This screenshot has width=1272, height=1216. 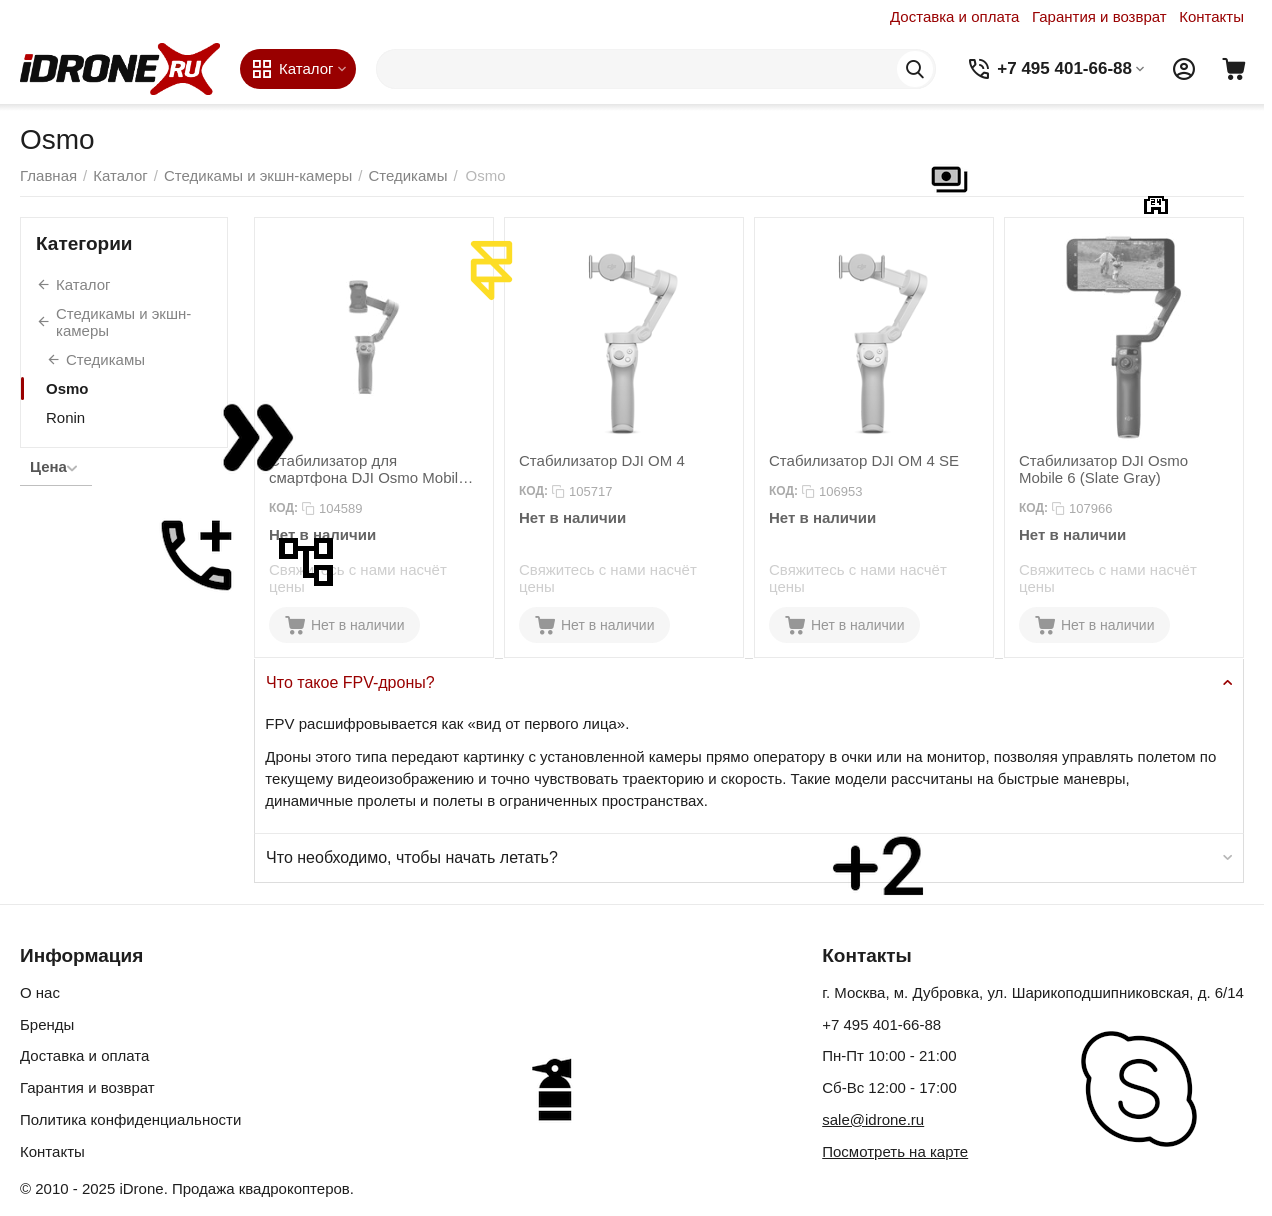 What do you see at coordinates (253, 437) in the screenshot?
I see `skip forward or advance to next item` at bounding box center [253, 437].